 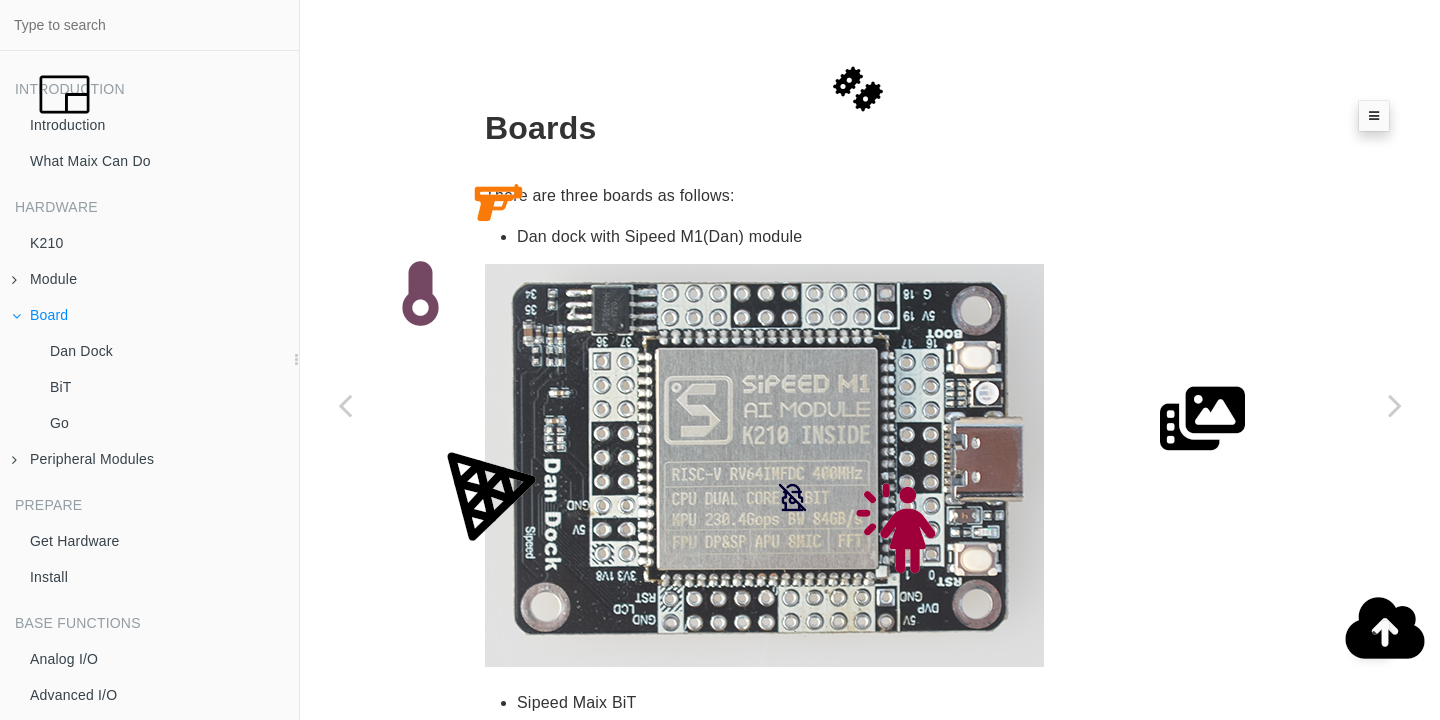 What do you see at coordinates (858, 89) in the screenshot?
I see `view microbiology or bacteria-related content` at bounding box center [858, 89].